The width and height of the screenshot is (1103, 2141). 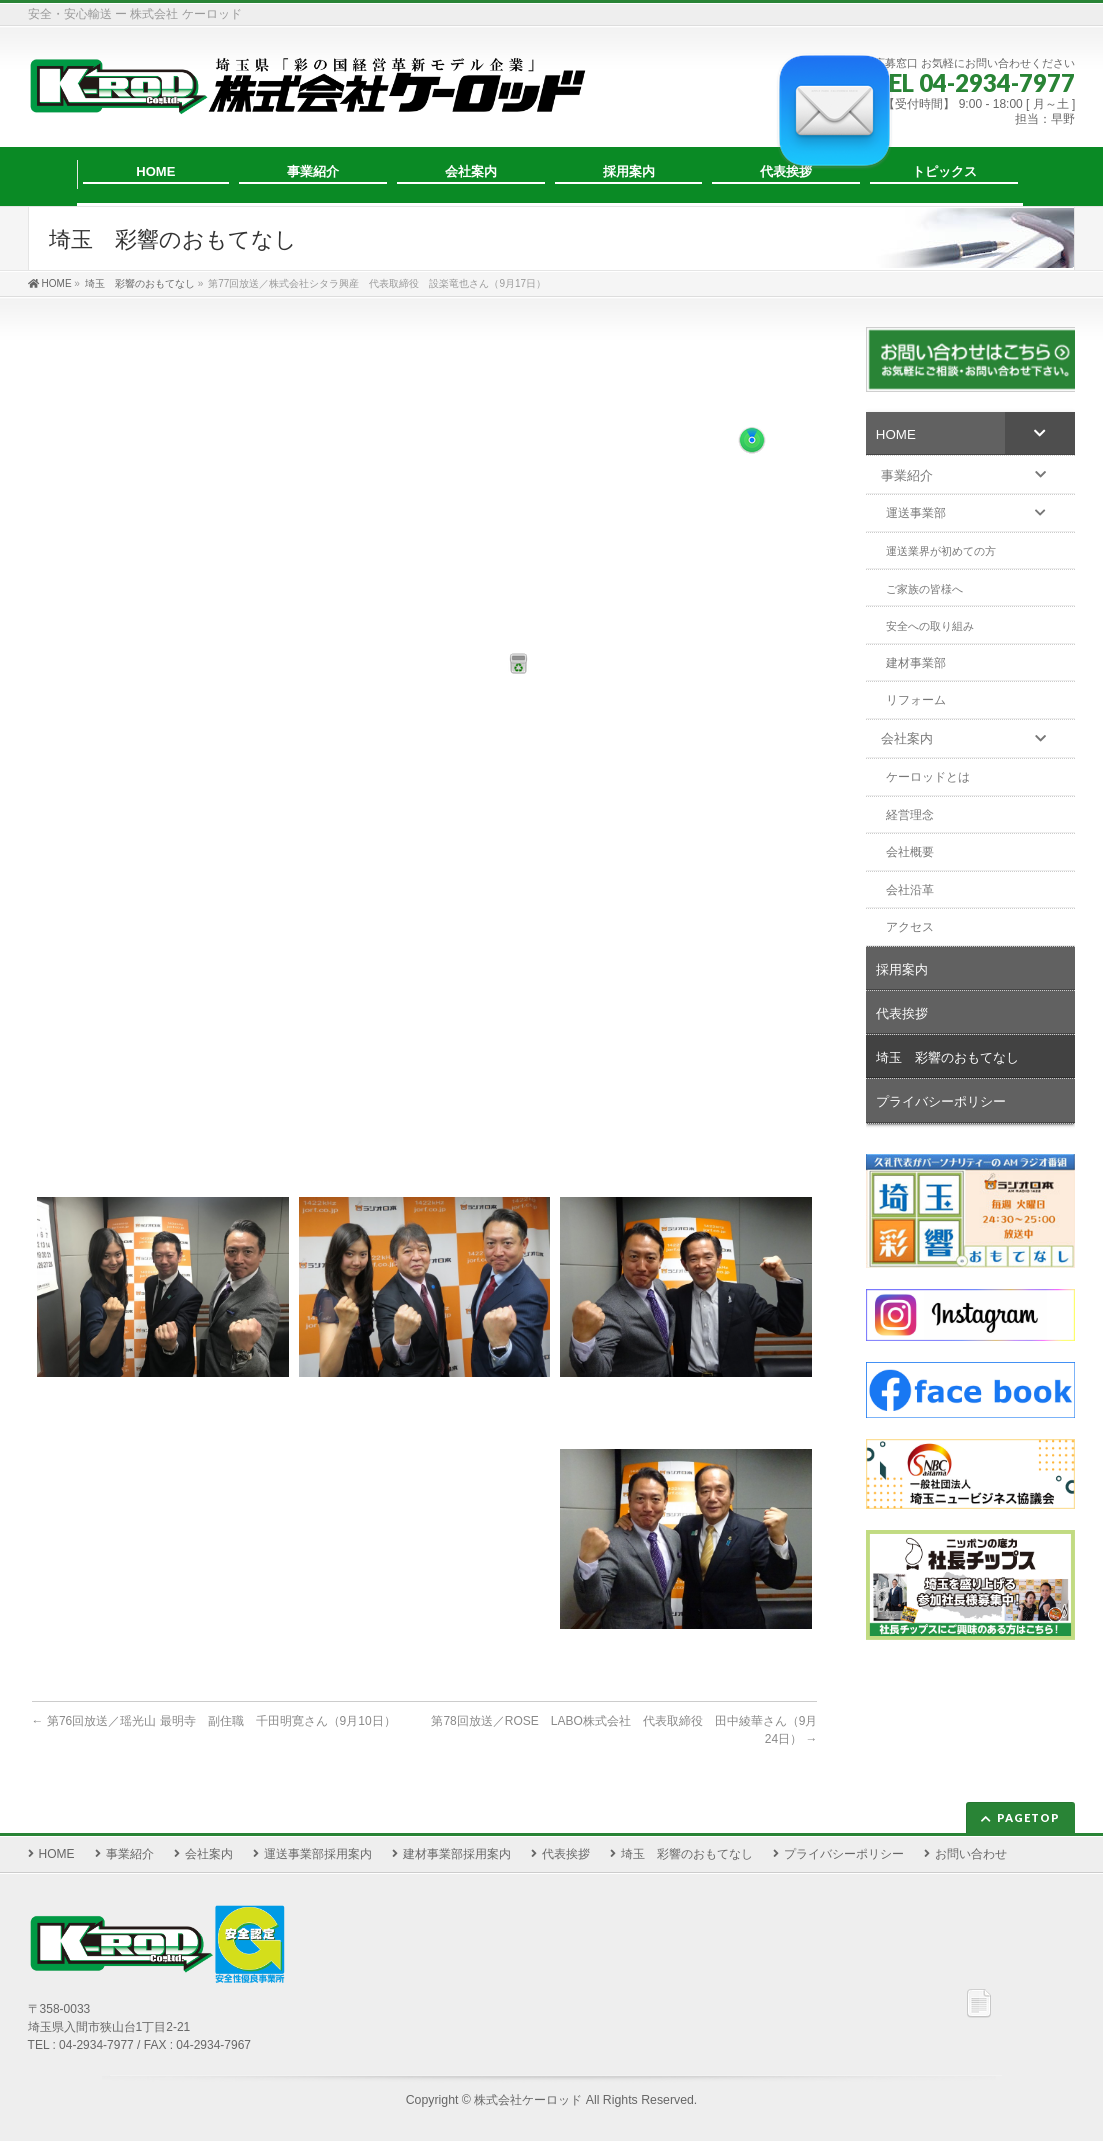 I want to click on a plain text file document, so click(x=979, y=2003).